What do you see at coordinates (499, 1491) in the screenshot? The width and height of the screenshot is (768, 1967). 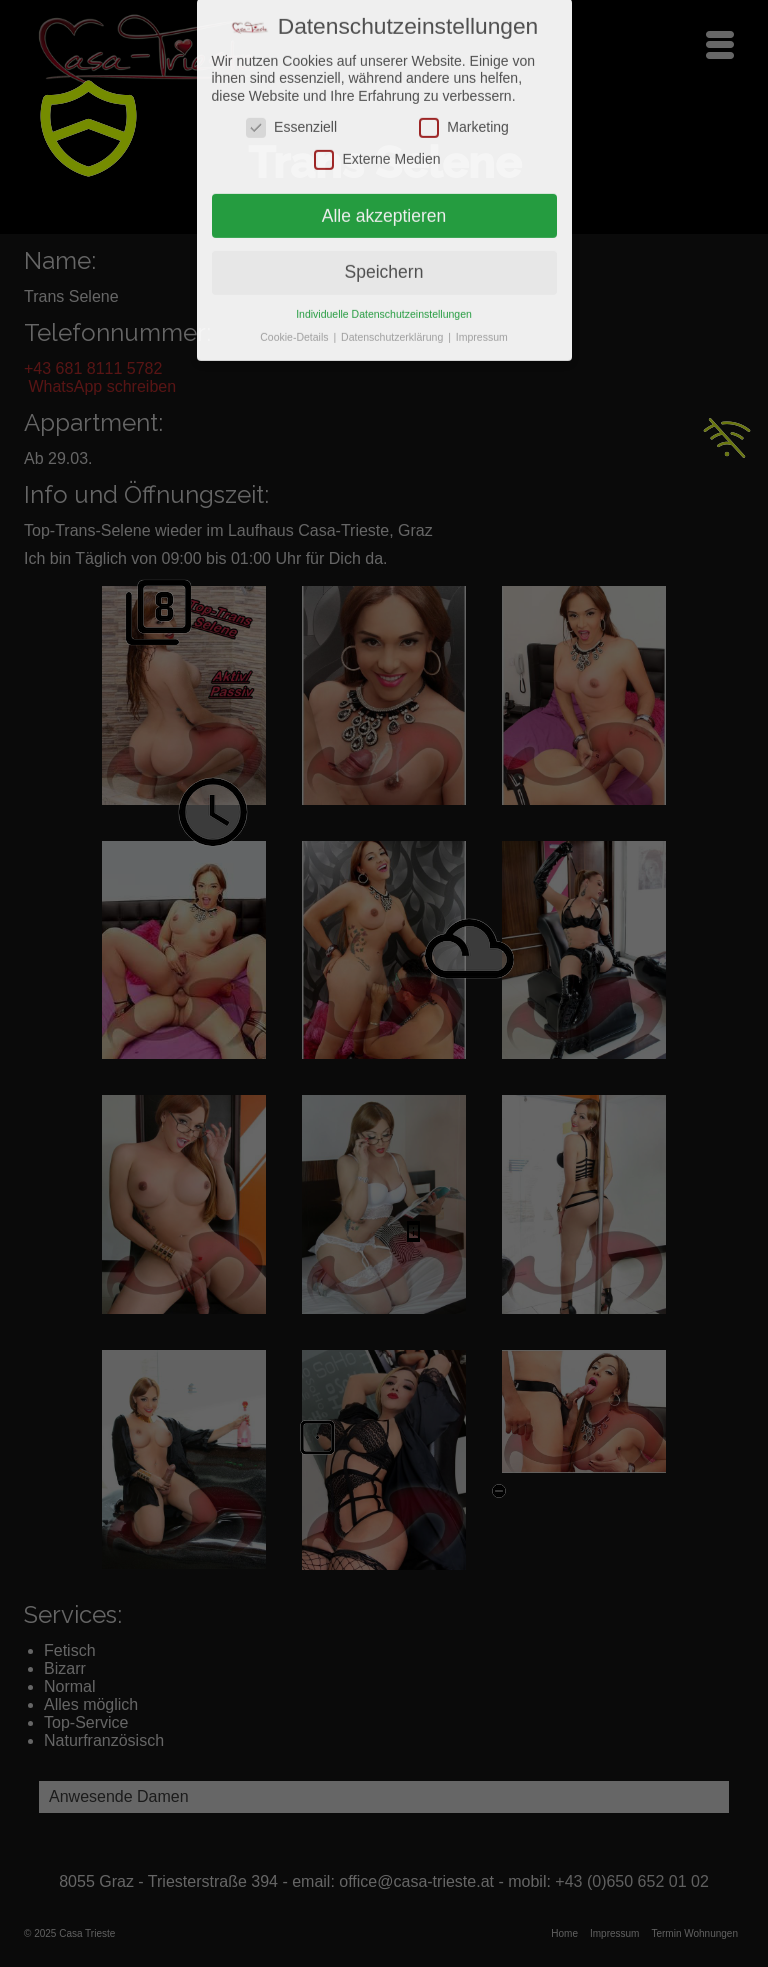 I see `remove an item from a list` at bounding box center [499, 1491].